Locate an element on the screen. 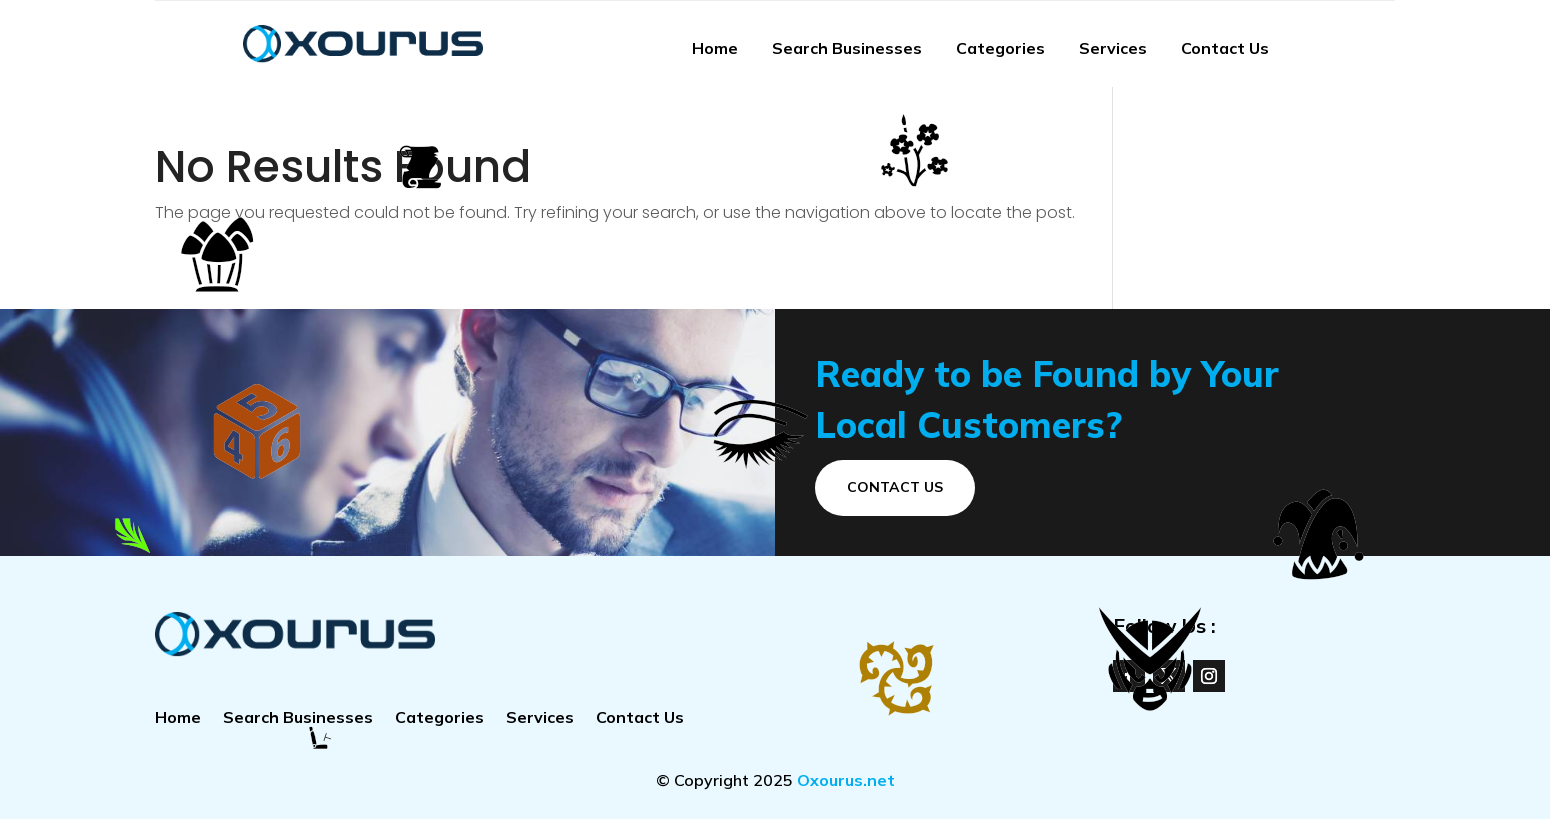 The image size is (1550, 819). access beauty or makeup settings is located at coordinates (760, 434).